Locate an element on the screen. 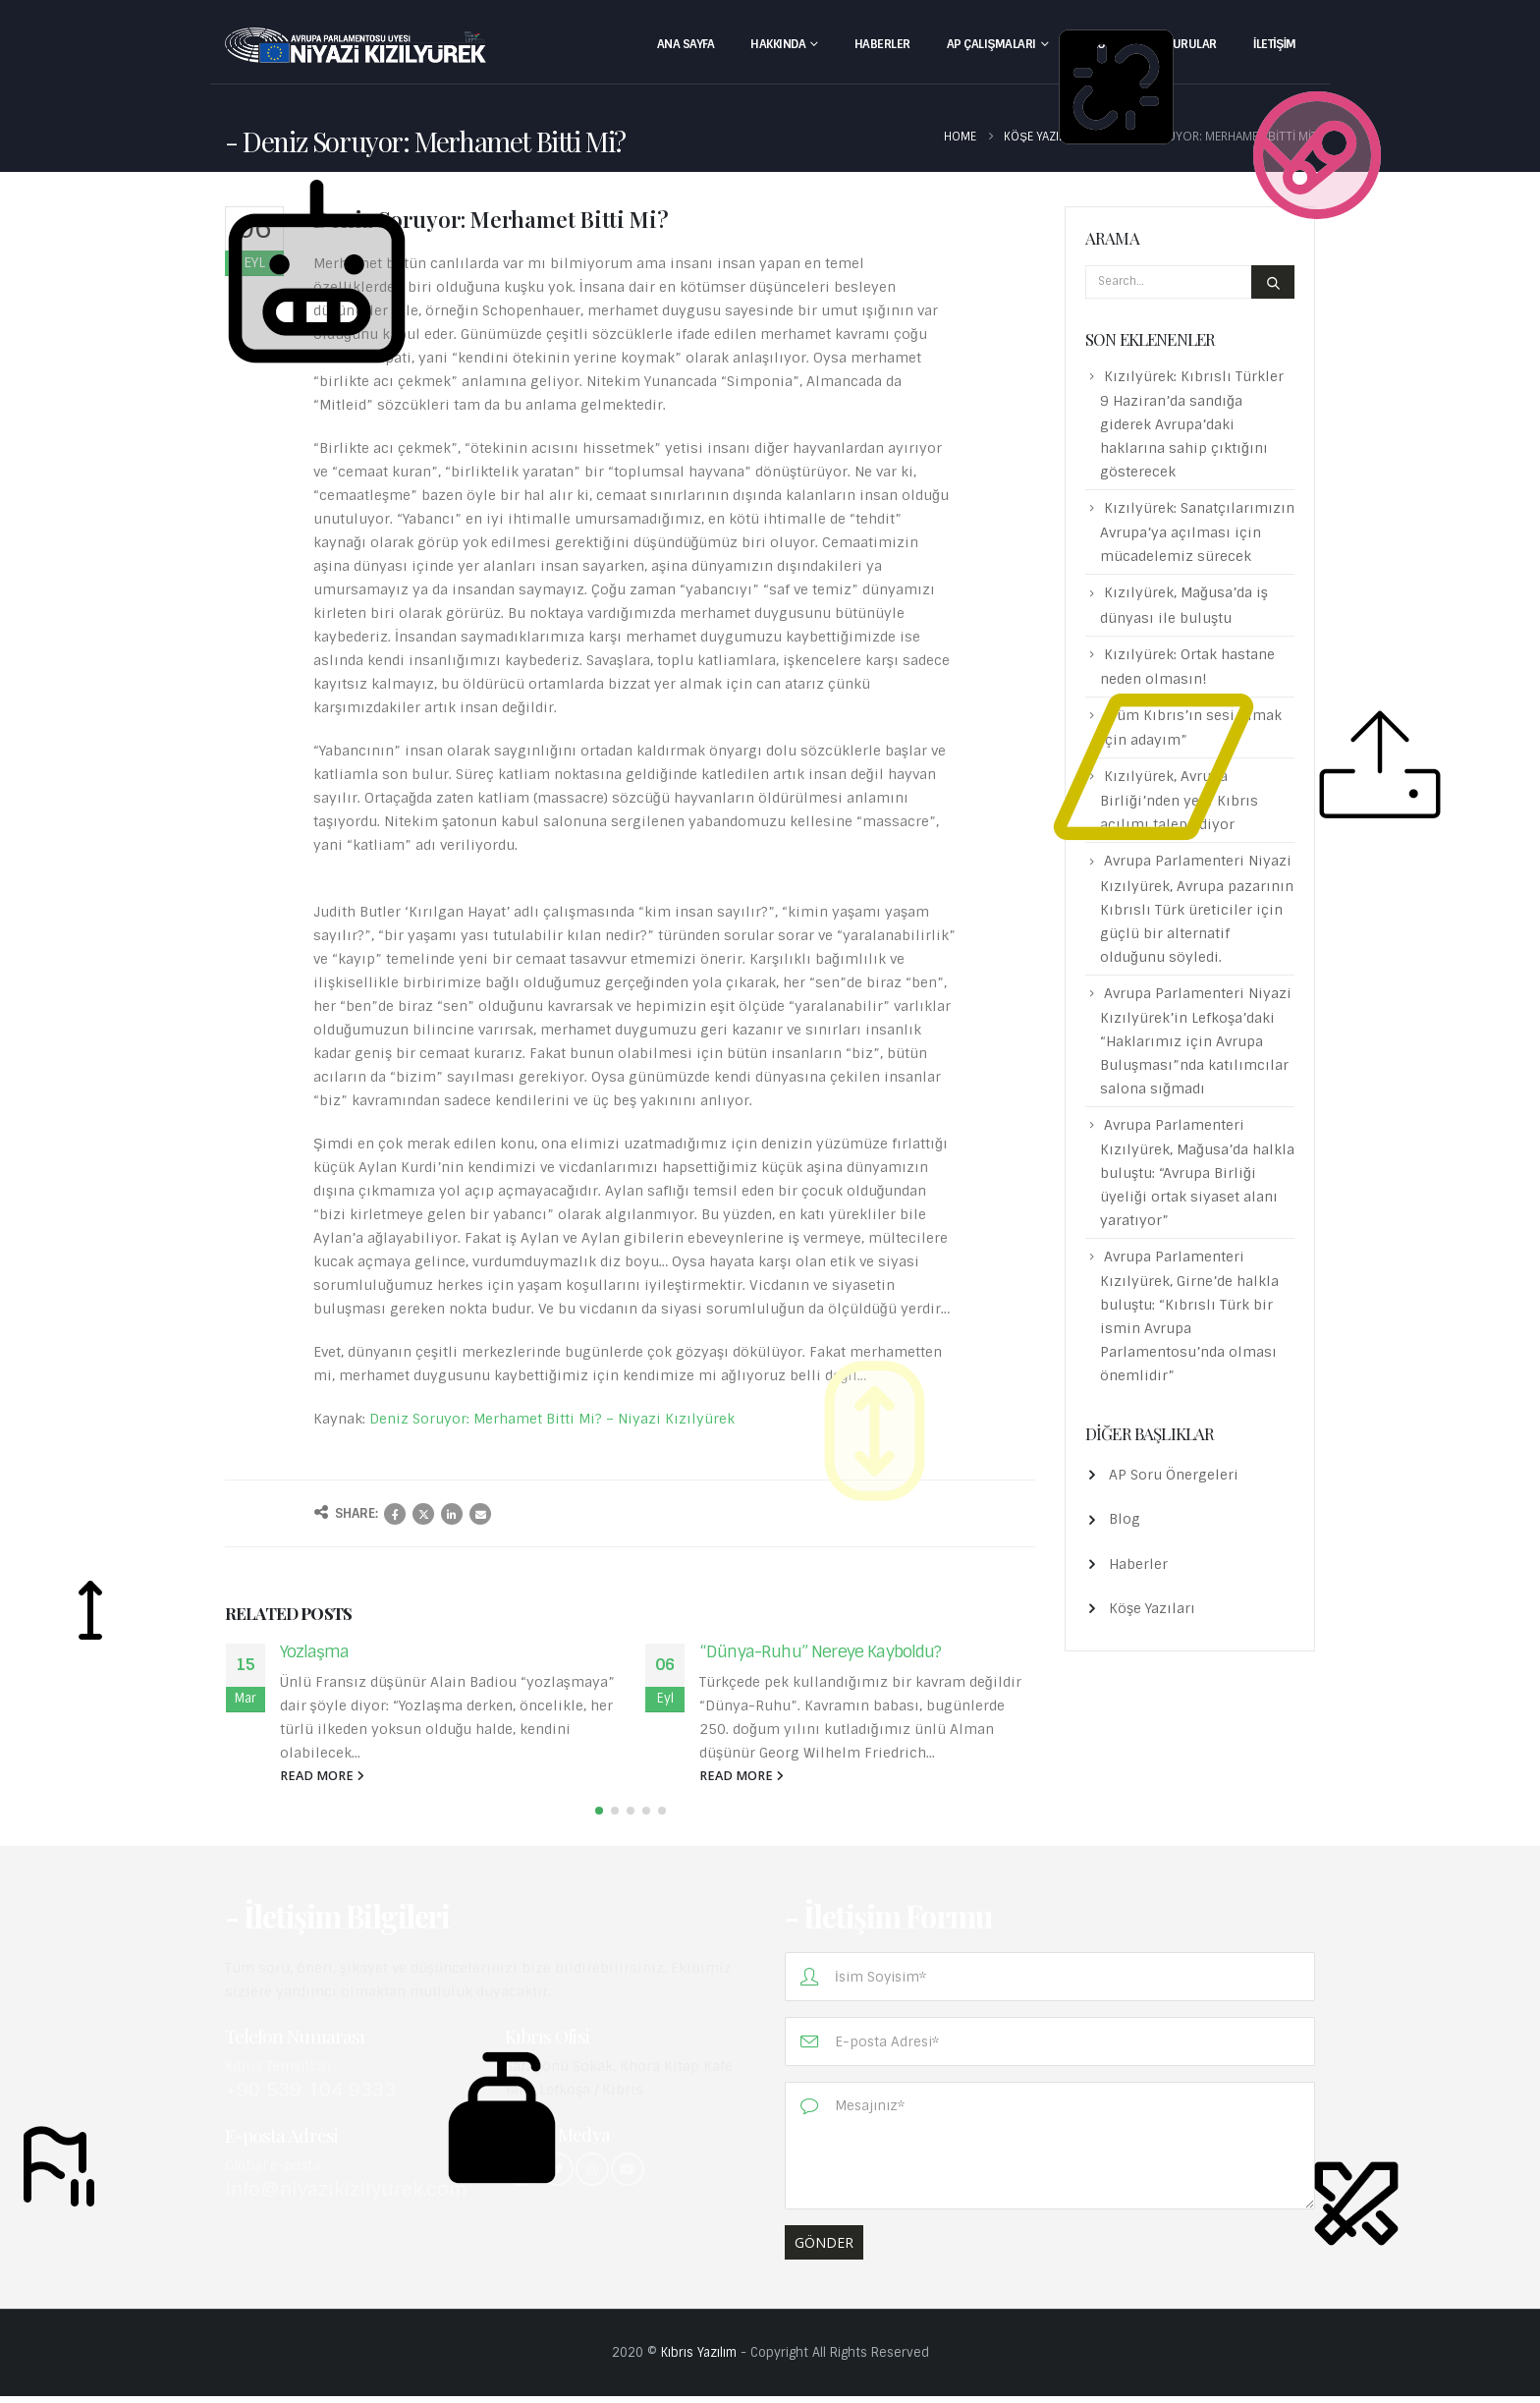 The height and width of the screenshot is (2403, 1540). select parallelogram shape tool is located at coordinates (1153, 766).